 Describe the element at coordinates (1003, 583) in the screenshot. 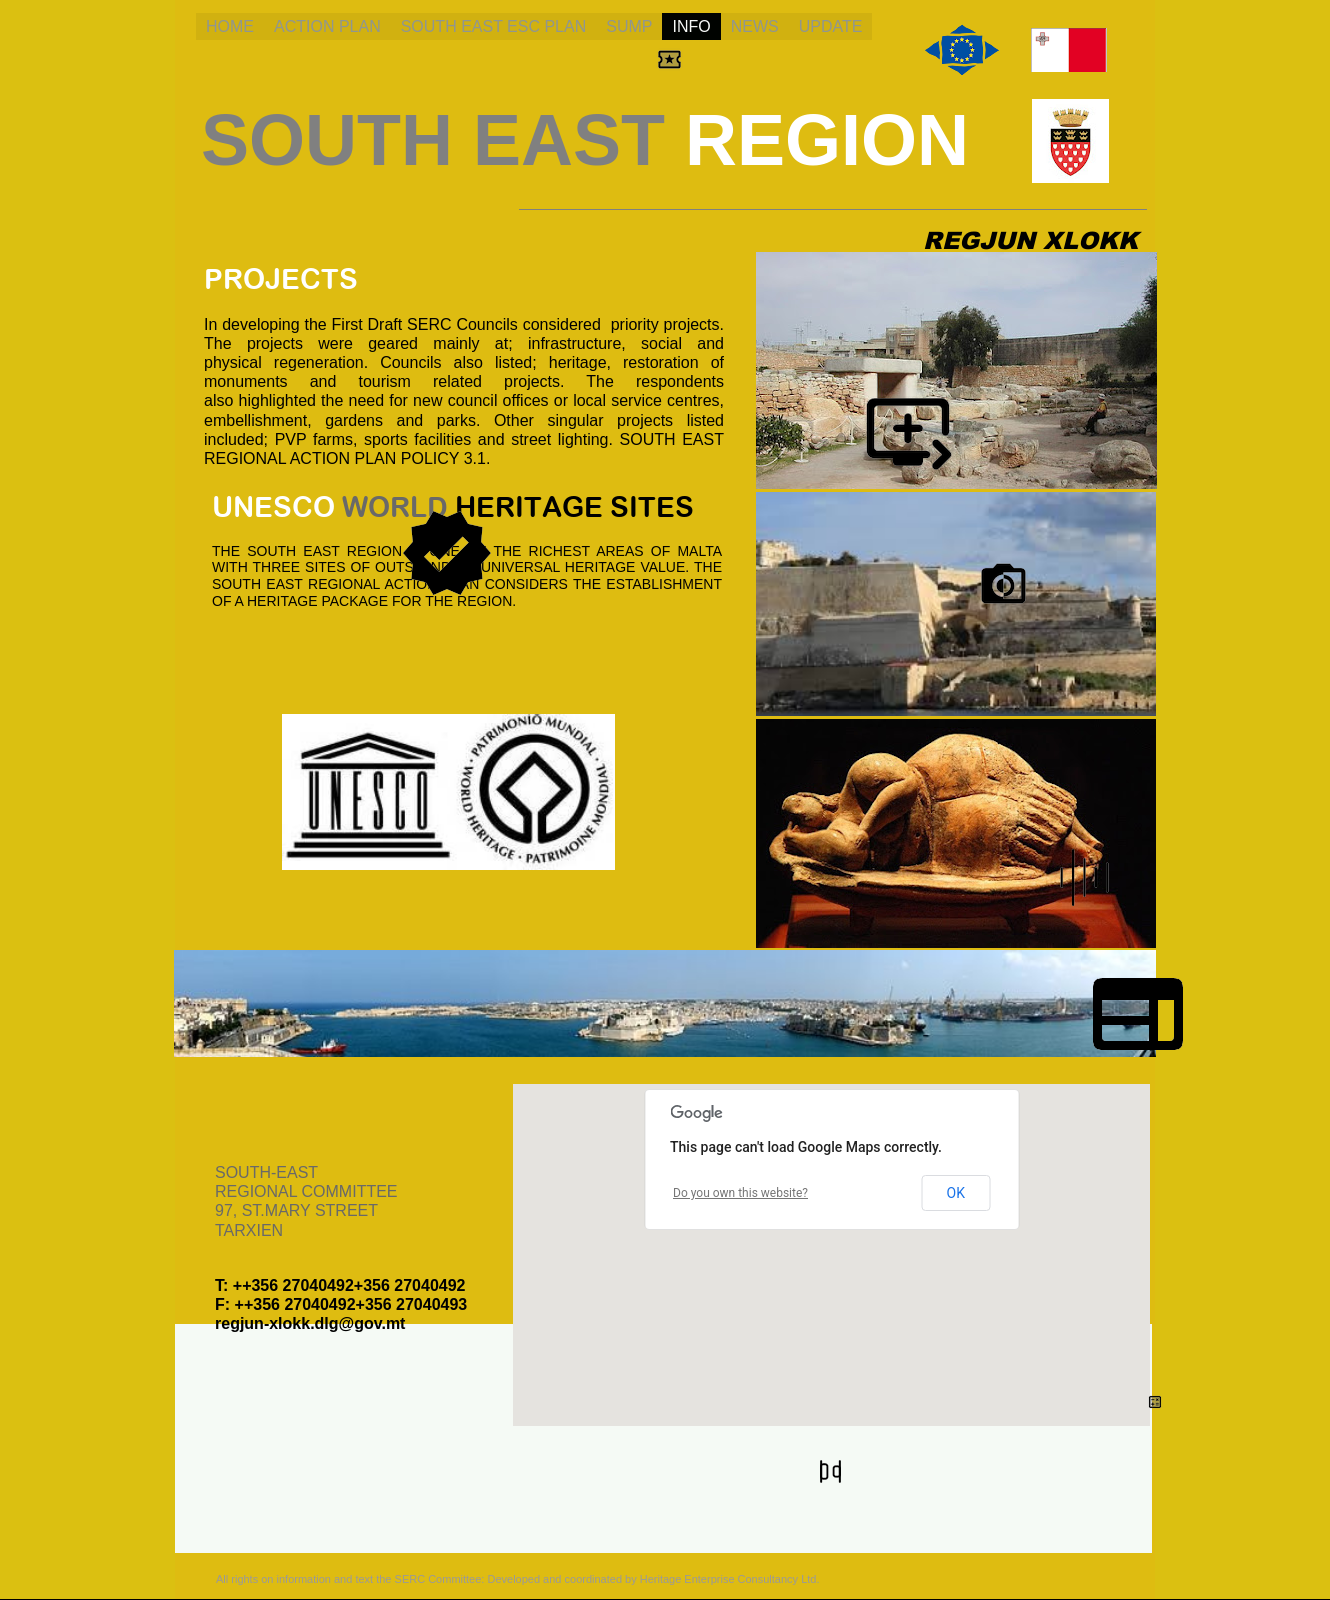

I see `apply black and white filter to photos` at that location.